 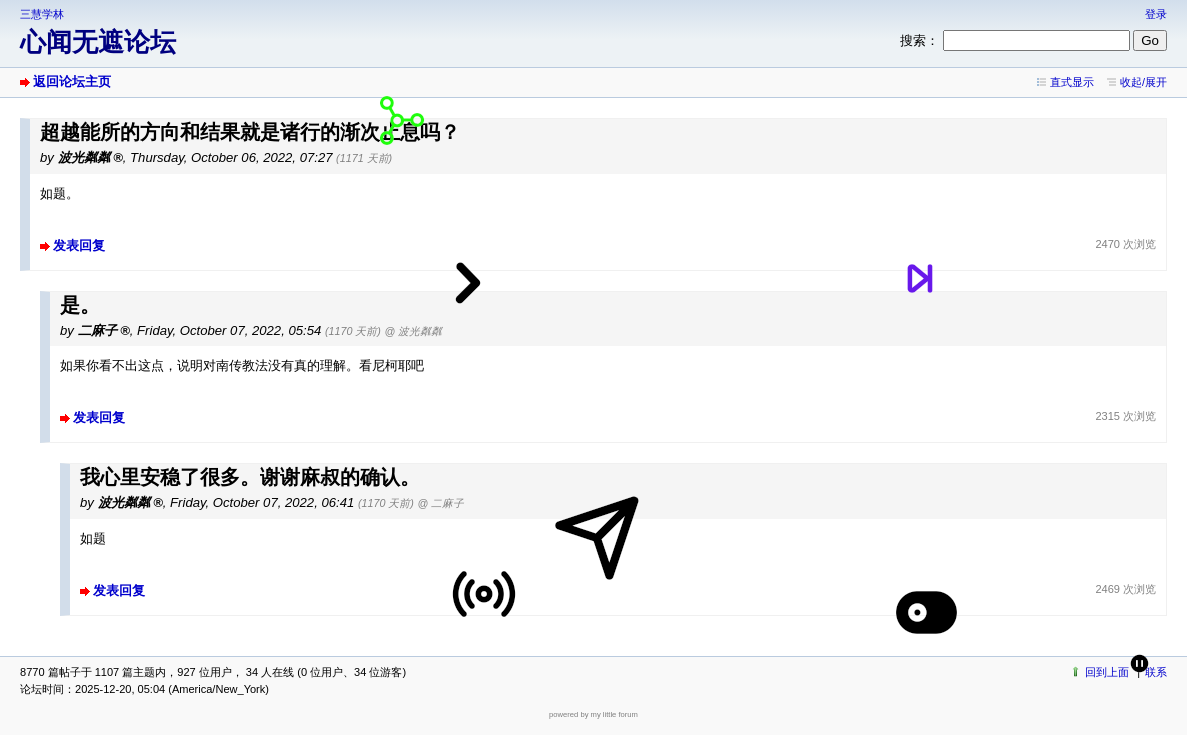 What do you see at coordinates (920, 278) in the screenshot?
I see `skip to the next track or media item` at bounding box center [920, 278].